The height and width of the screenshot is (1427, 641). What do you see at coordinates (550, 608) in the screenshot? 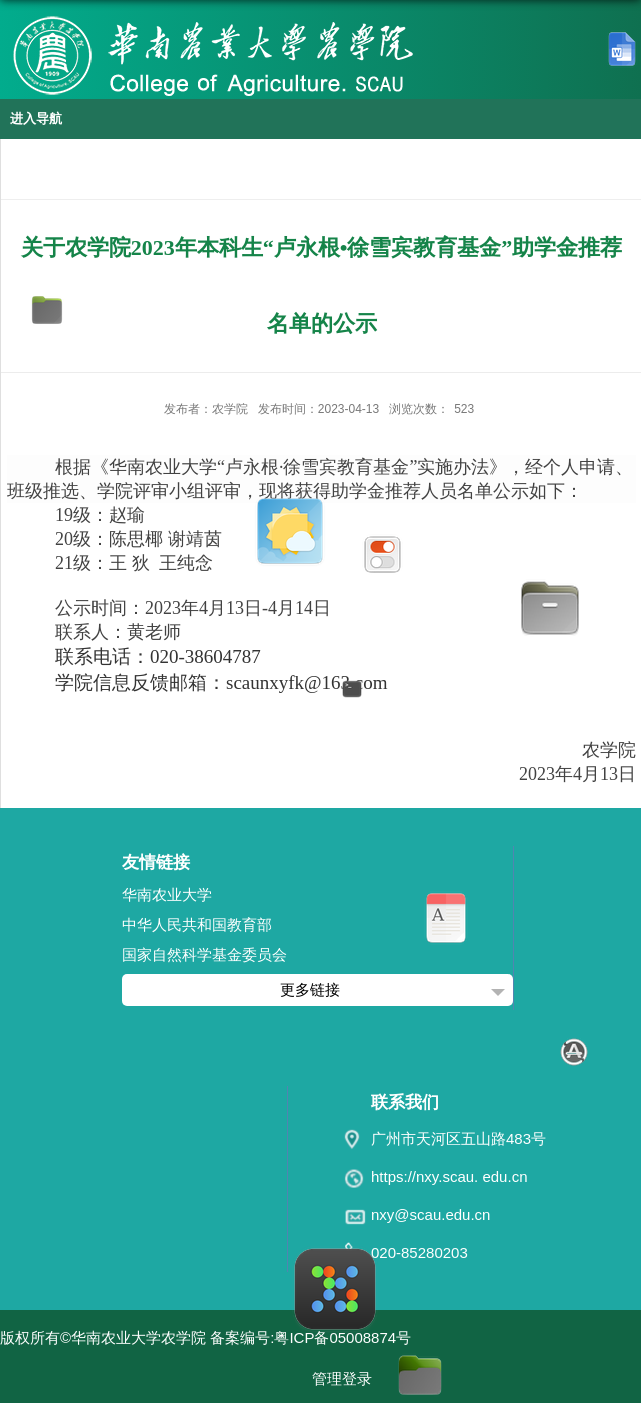
I see `open the file manager application` at bounding box center [550, 608].